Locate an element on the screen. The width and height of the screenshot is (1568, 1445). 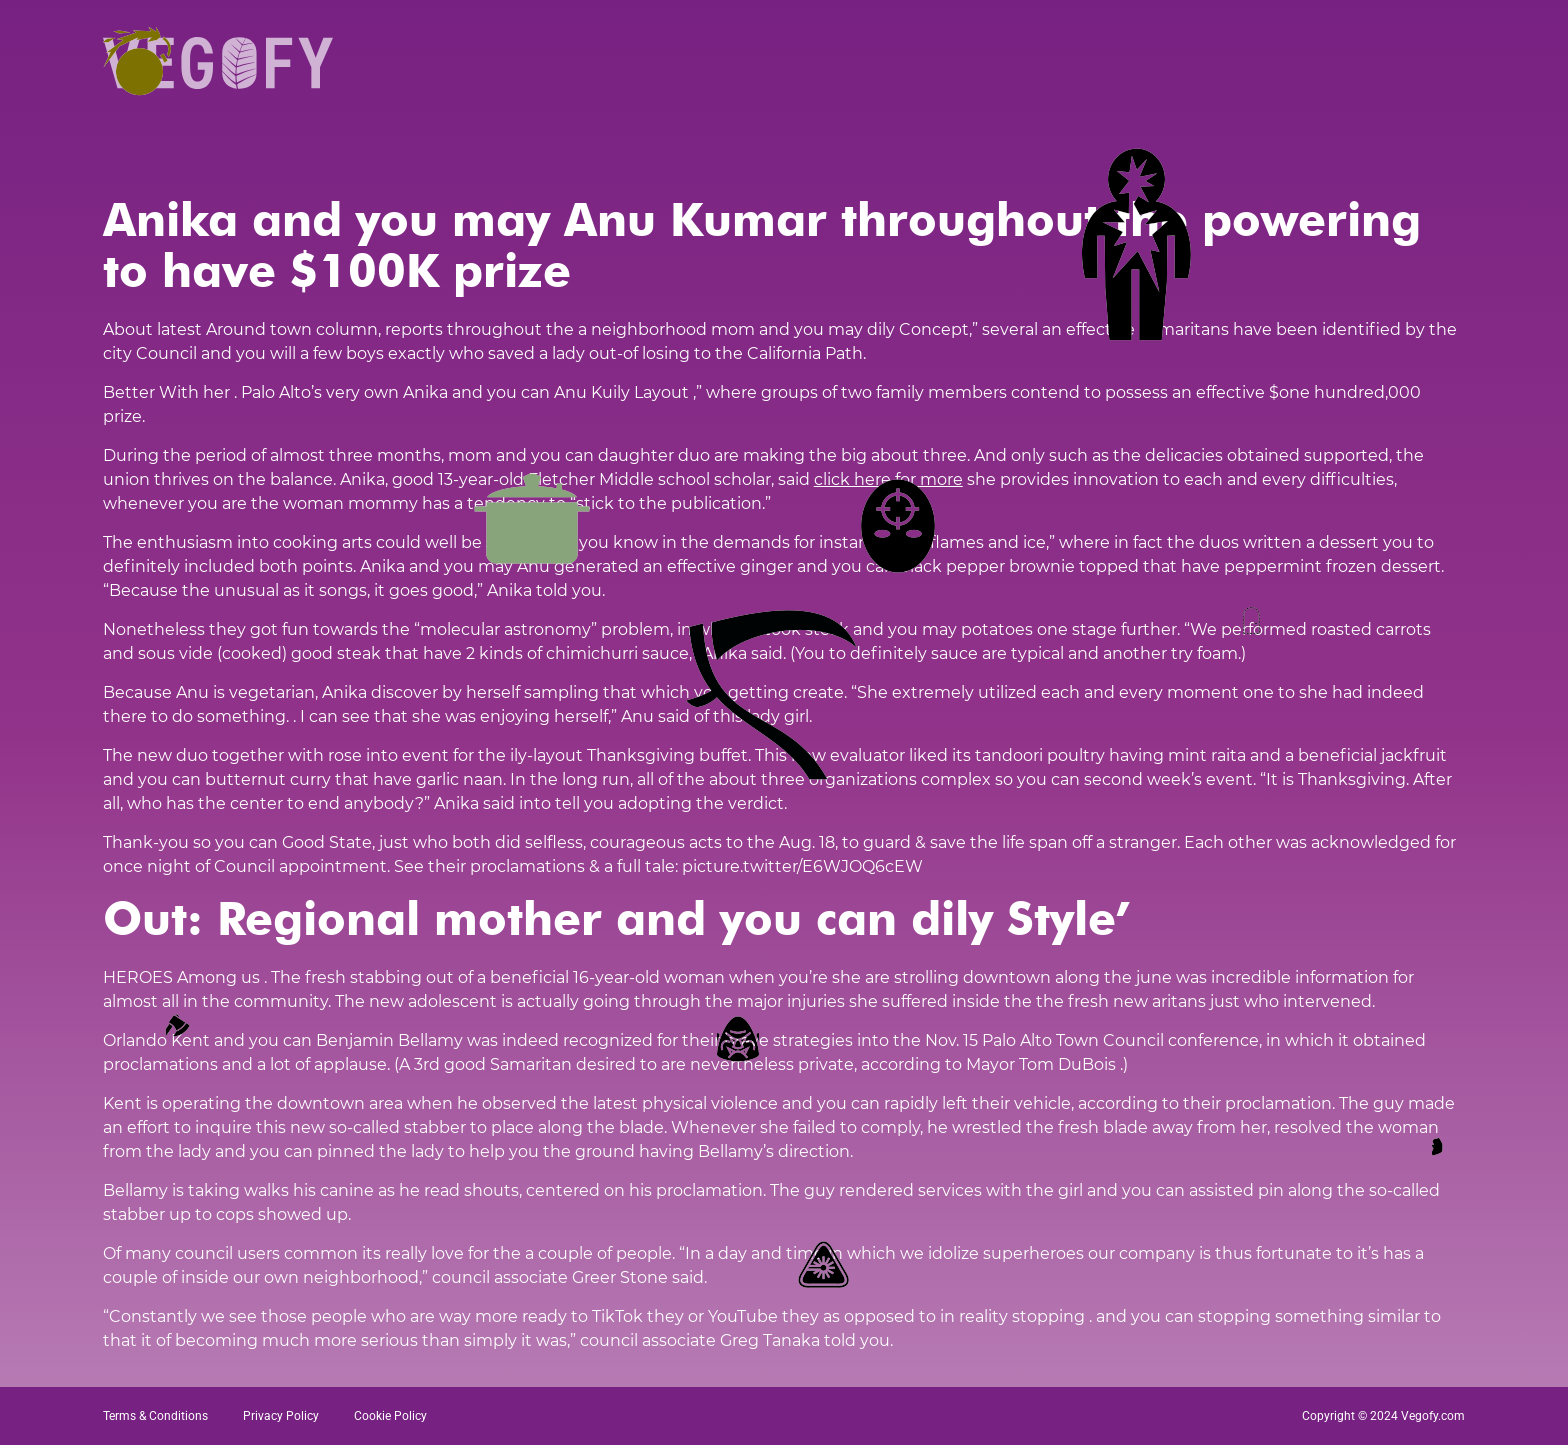
activate a bomb or explosive item in-game is located at coordinates (137, 61).